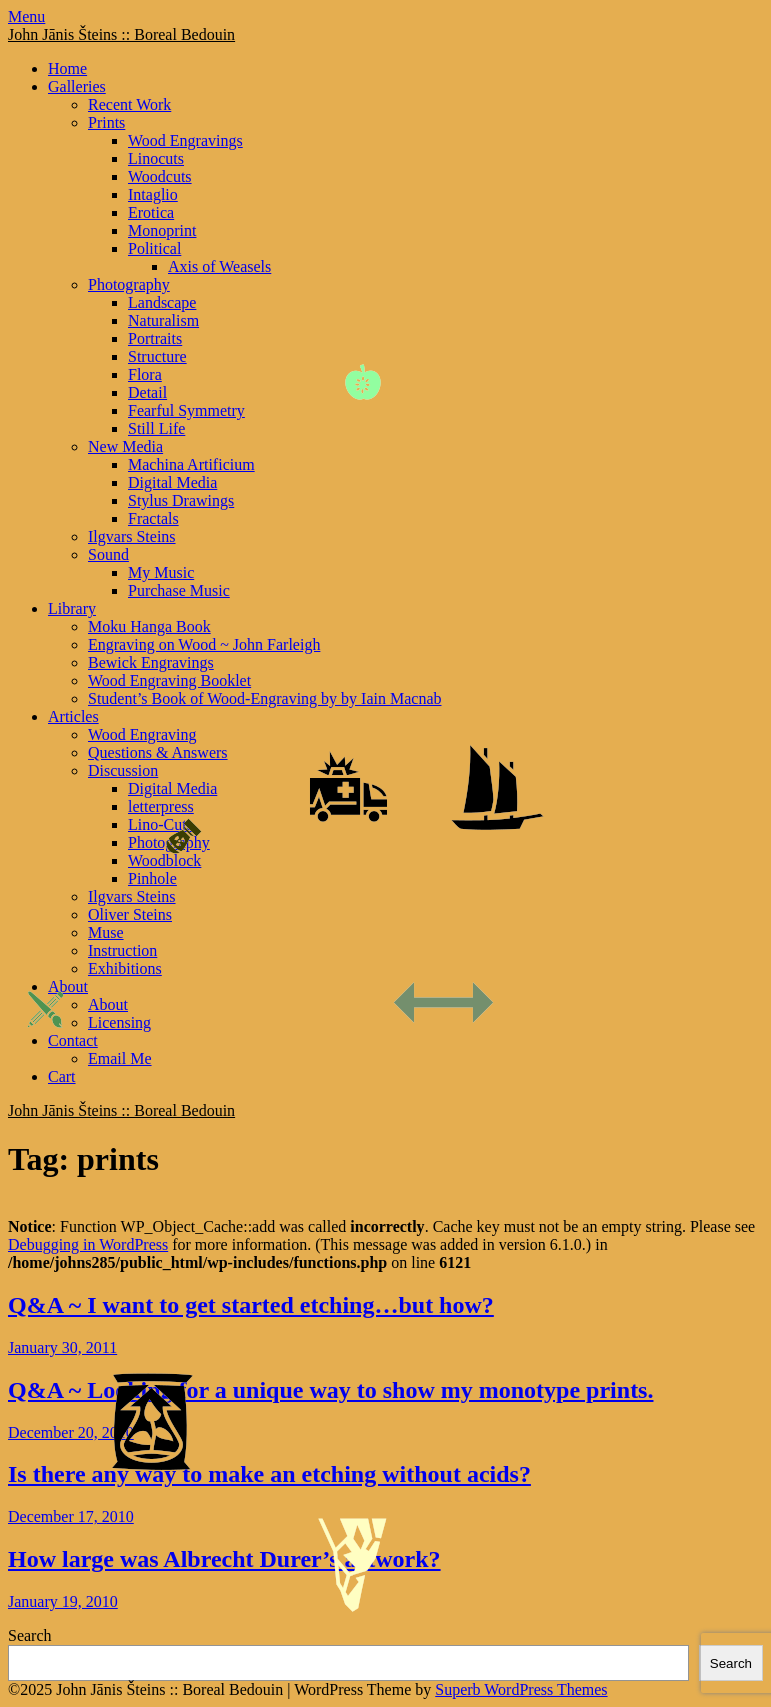  What do you see at coordinates (184, 836) in the screenshot?
I see `nuclear bomb or atomic weapon icon` at bounding box center [184, 836].